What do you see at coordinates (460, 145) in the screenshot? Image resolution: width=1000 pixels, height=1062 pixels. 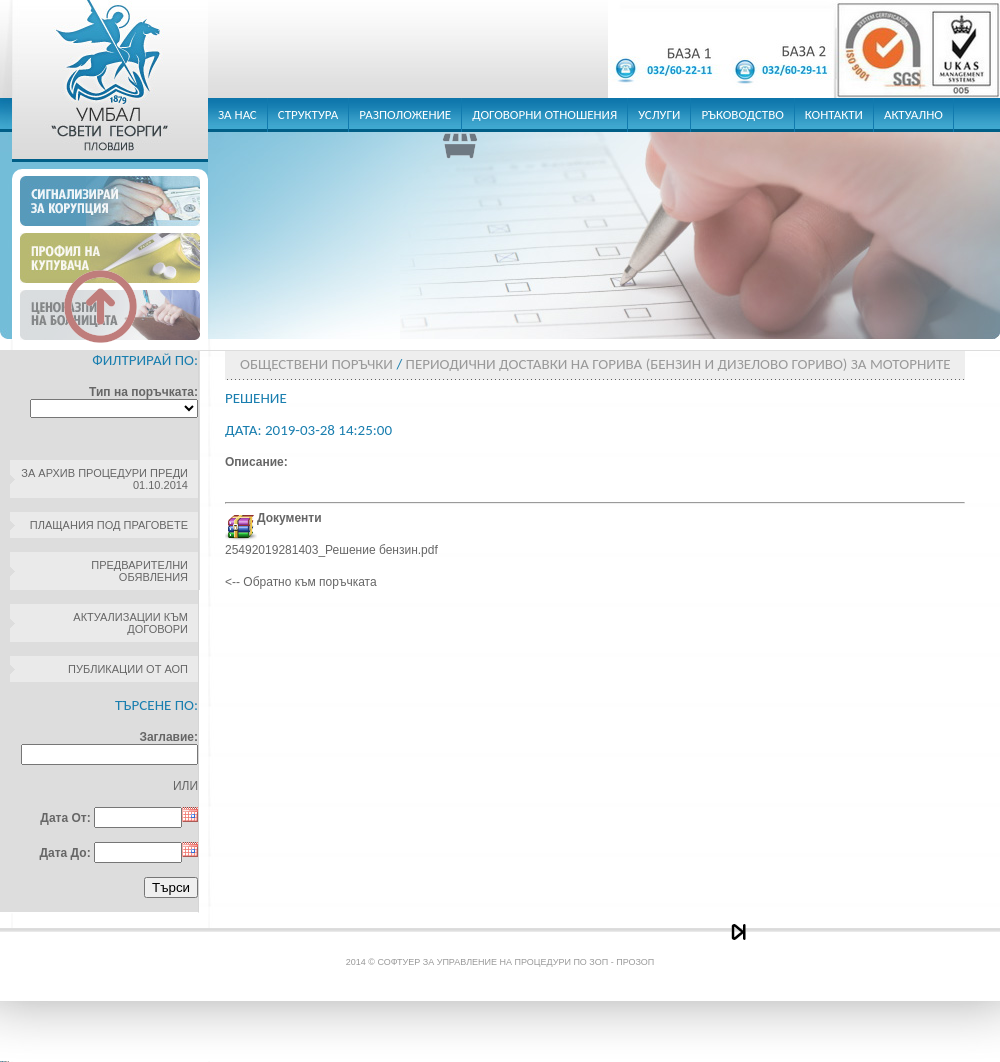 I see `delete items permanently` at bounding box center [460, 145].